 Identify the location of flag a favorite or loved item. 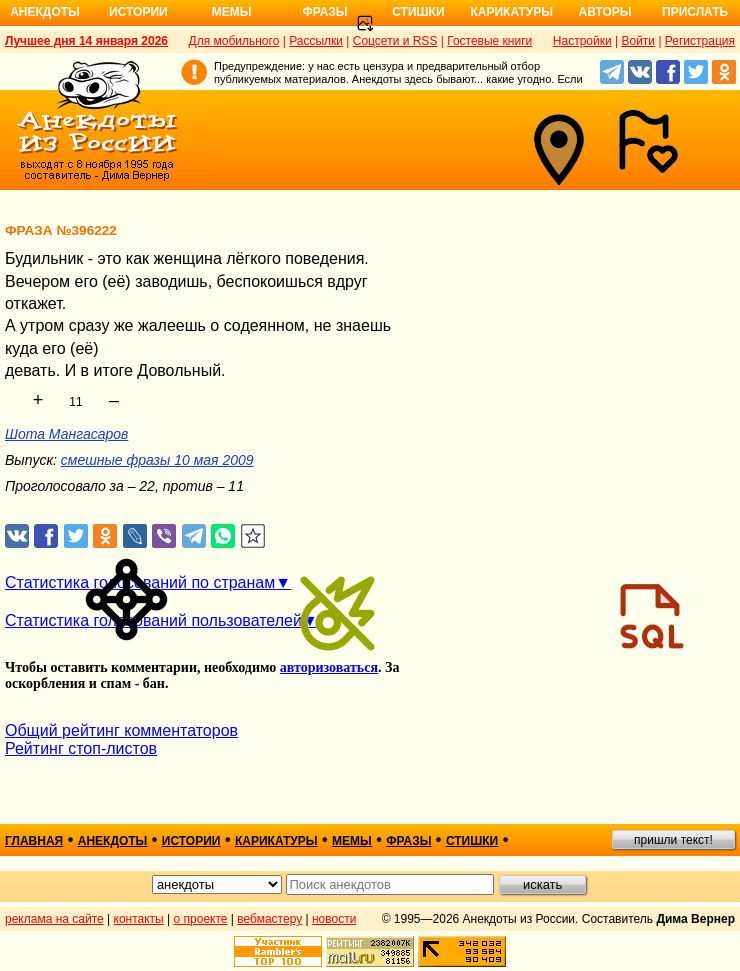
(644, 139).